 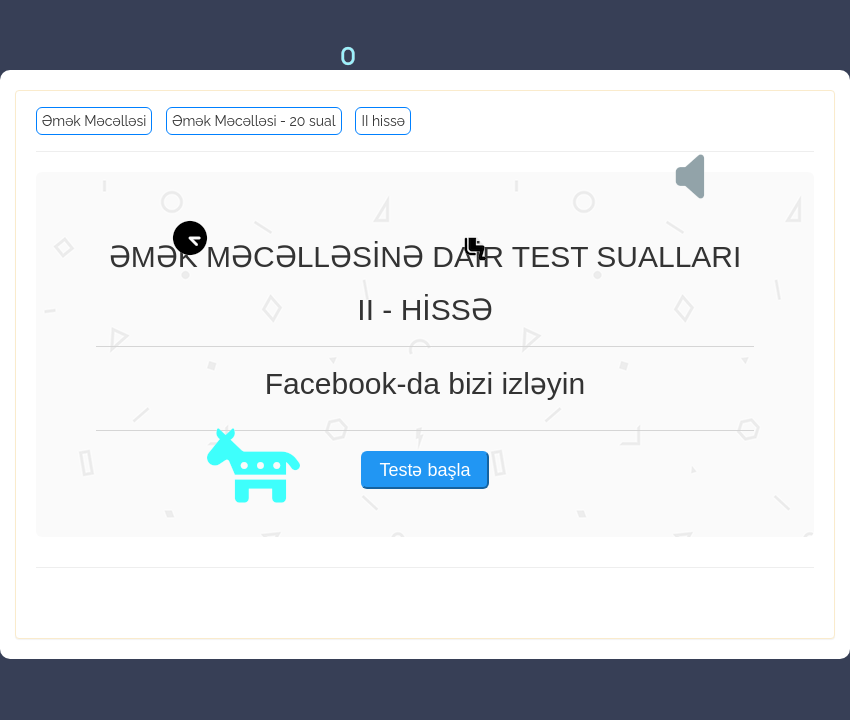 I want to click on represents the Democratic Party affiliation, so click(x=253, y=465).